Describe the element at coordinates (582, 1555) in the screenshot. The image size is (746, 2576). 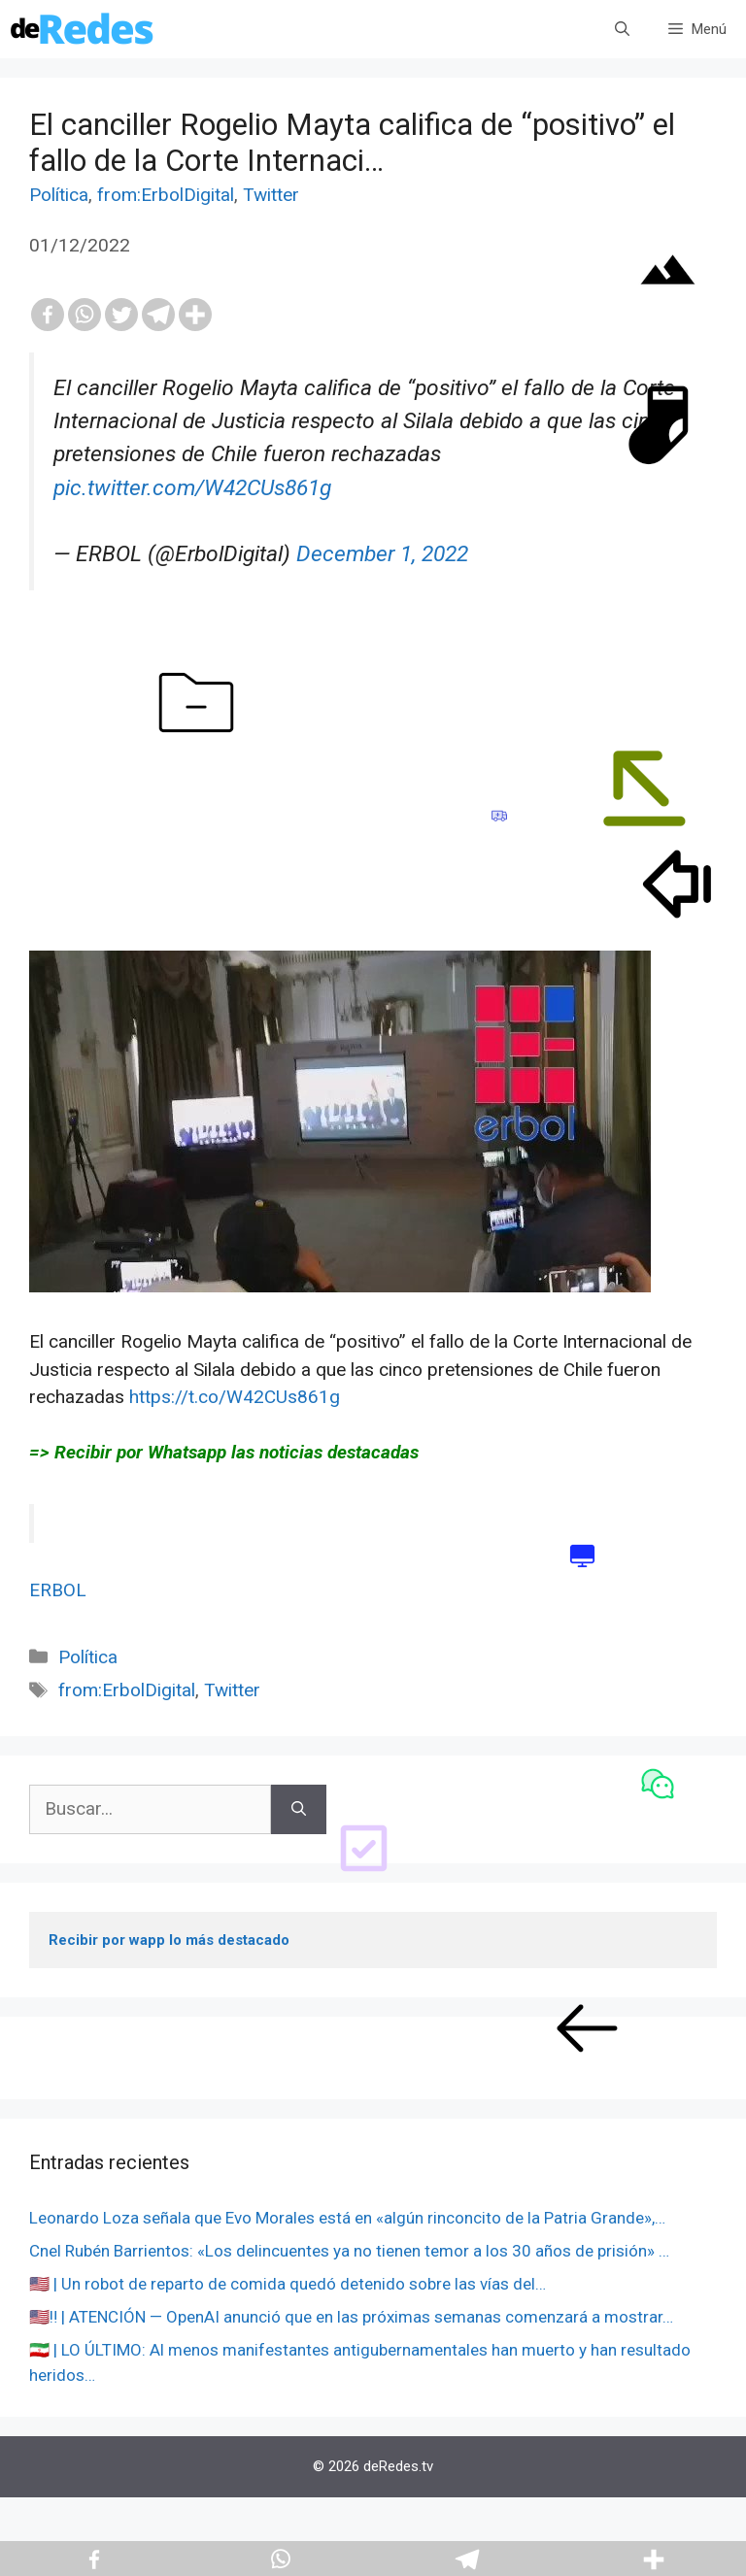
I see `switch to desktop view` at that location.